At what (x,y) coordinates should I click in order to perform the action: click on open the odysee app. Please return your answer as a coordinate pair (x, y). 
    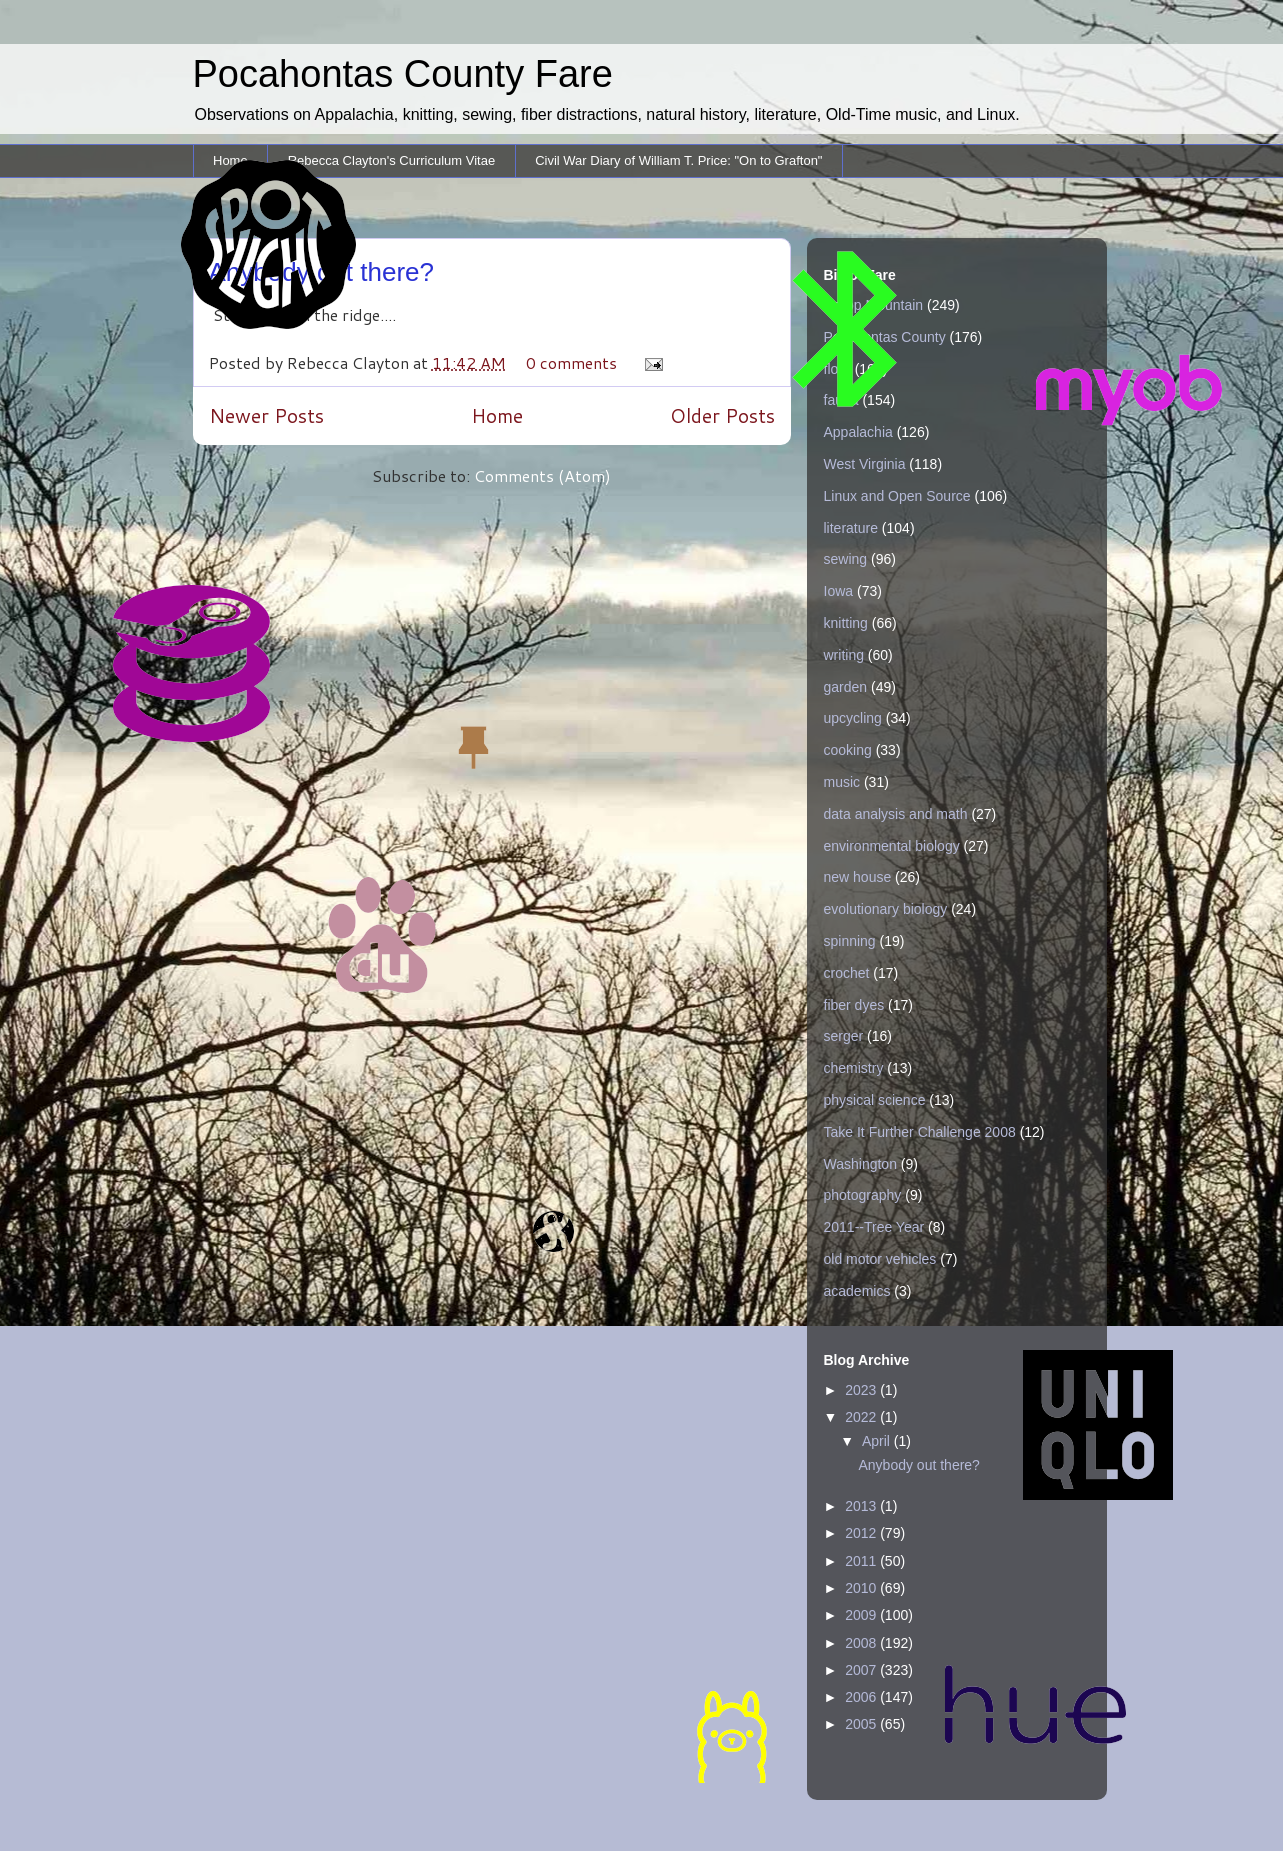
    Looking at the image, I should click on (553, 1231).